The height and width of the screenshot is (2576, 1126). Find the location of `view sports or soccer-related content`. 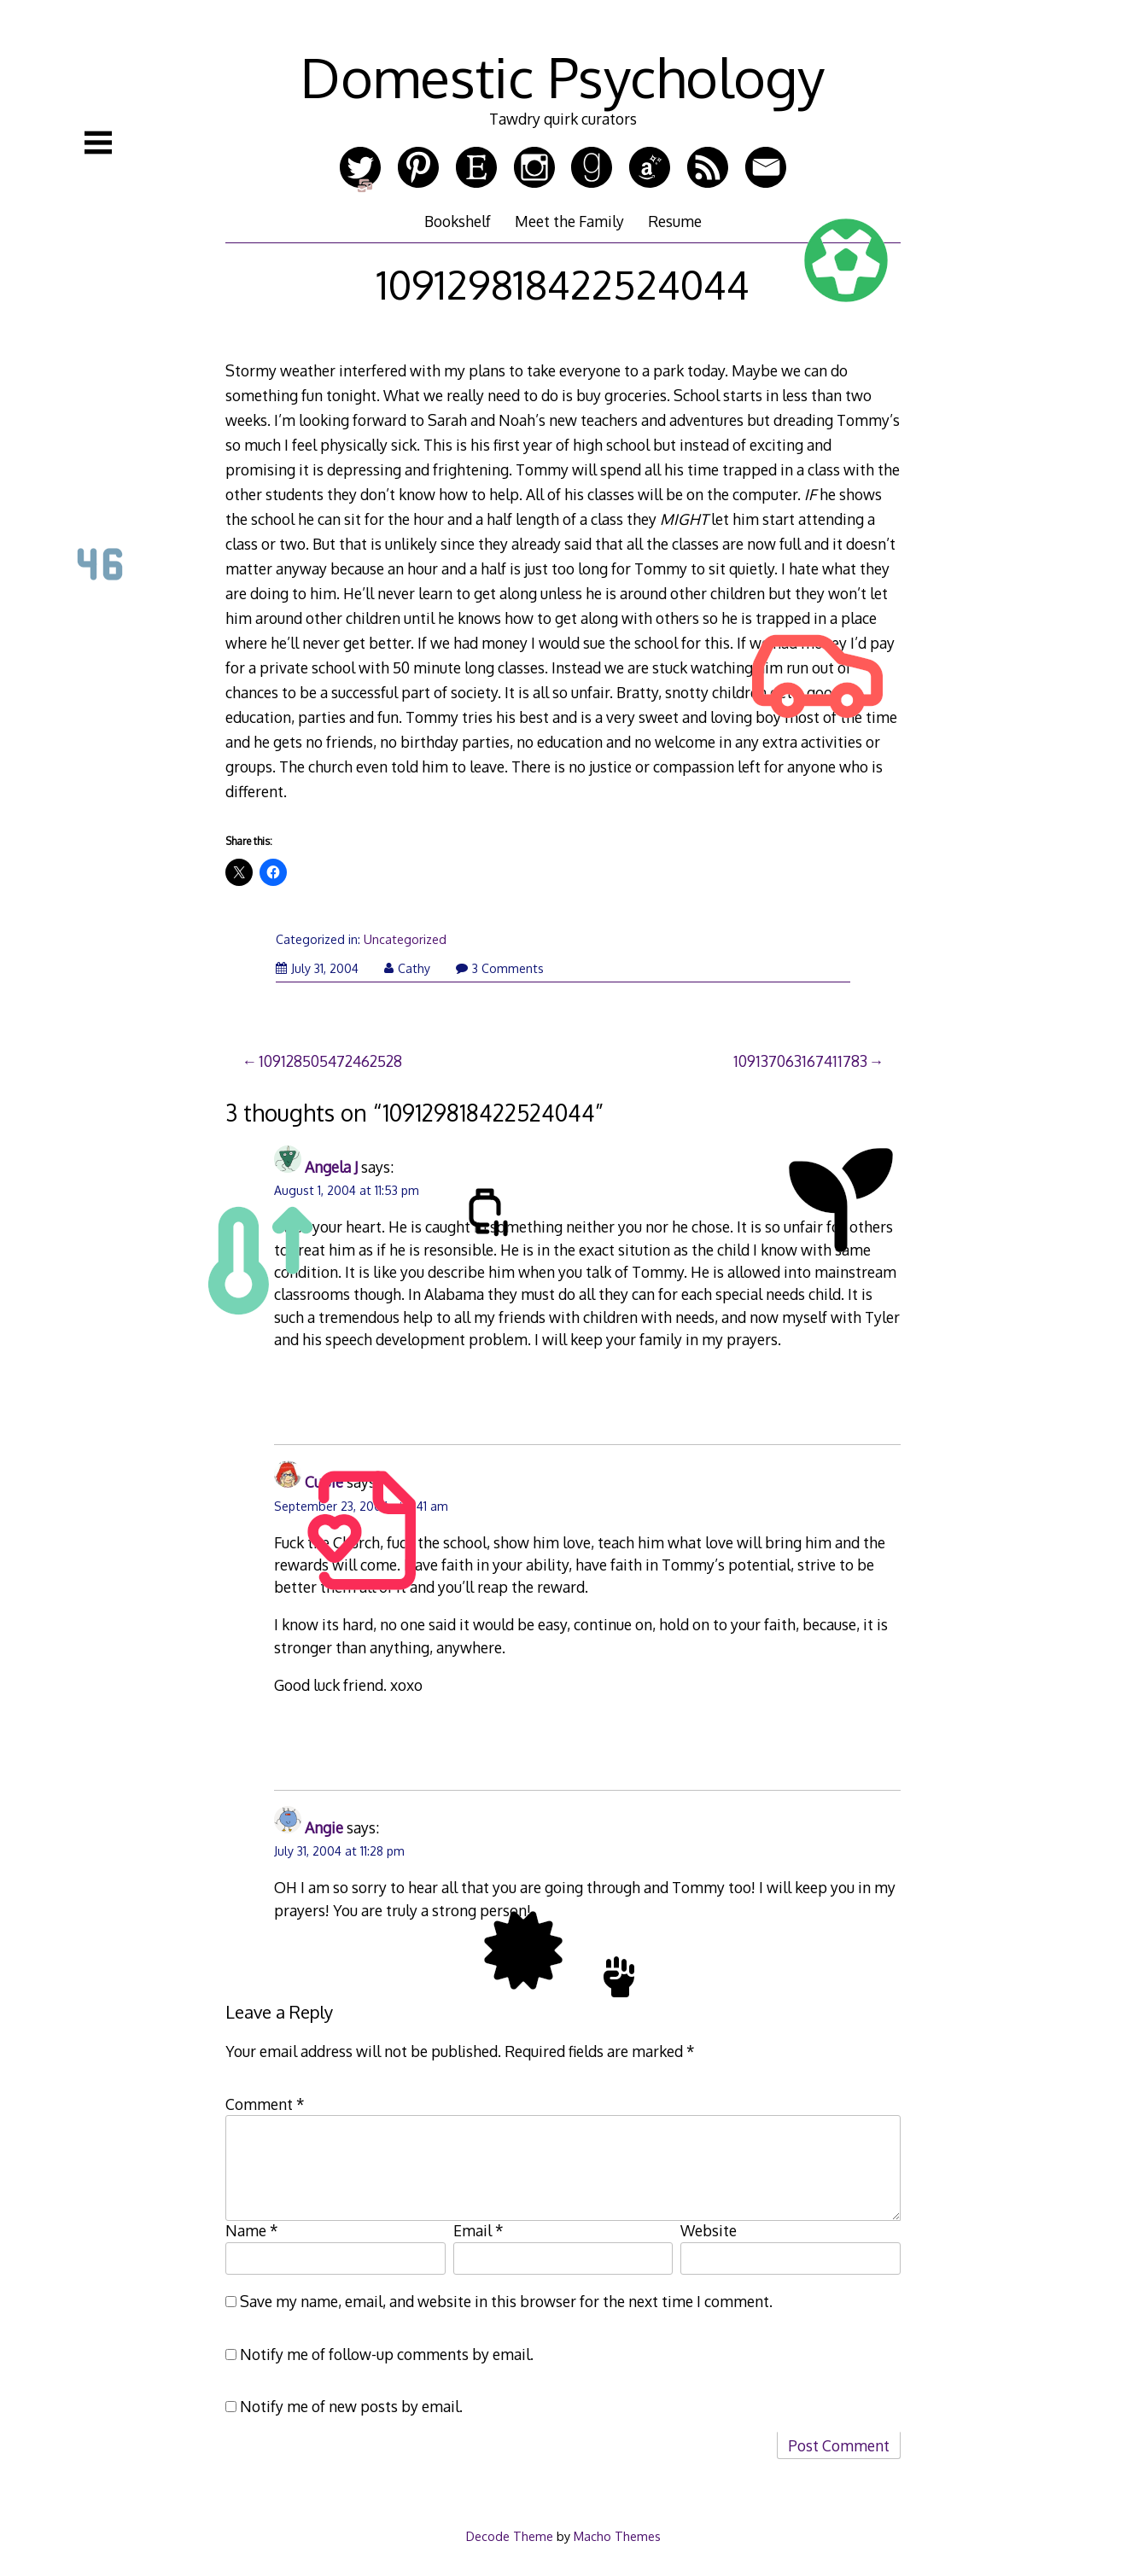

view sports or soccer-related content is located at coordinates (846, 260).